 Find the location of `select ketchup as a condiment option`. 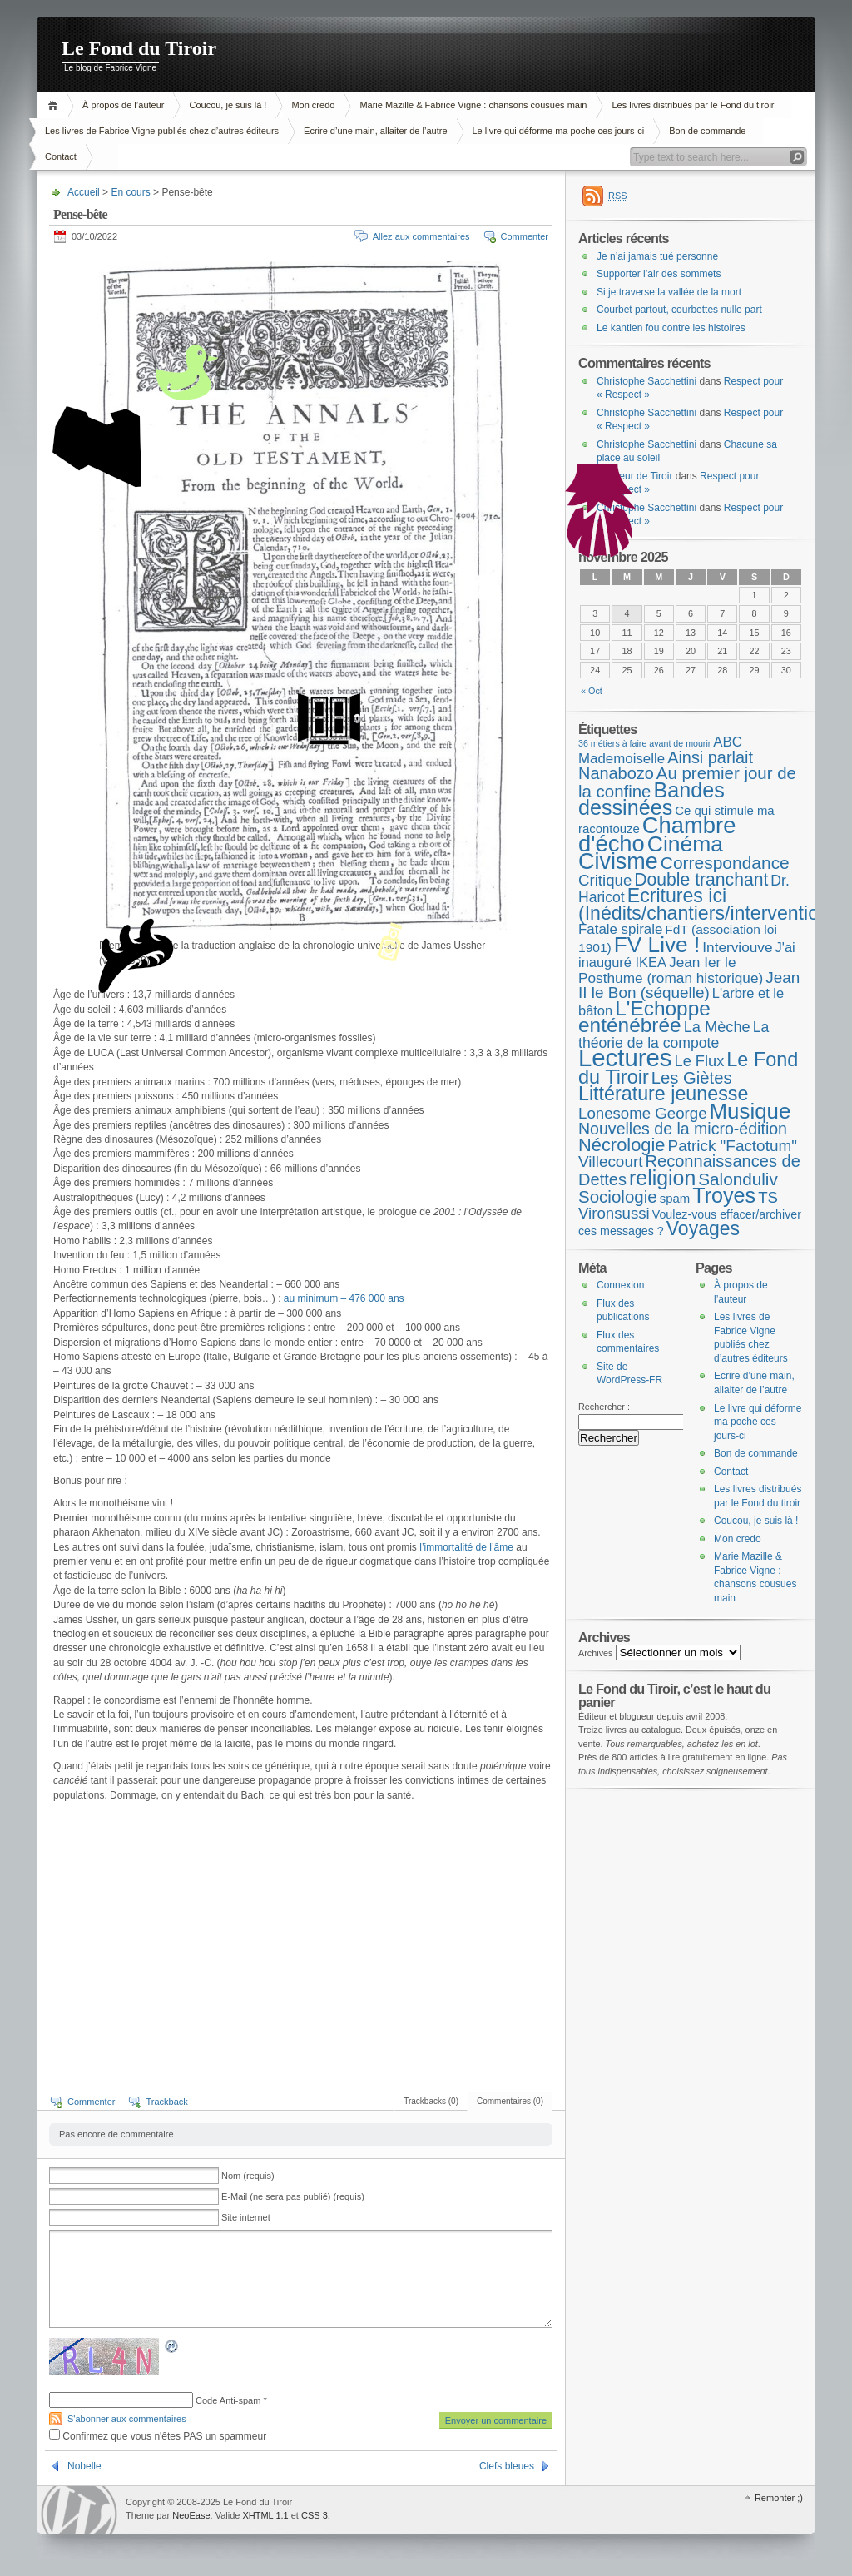

select ketchup as a condiment option is located at coordinates (389, 941).